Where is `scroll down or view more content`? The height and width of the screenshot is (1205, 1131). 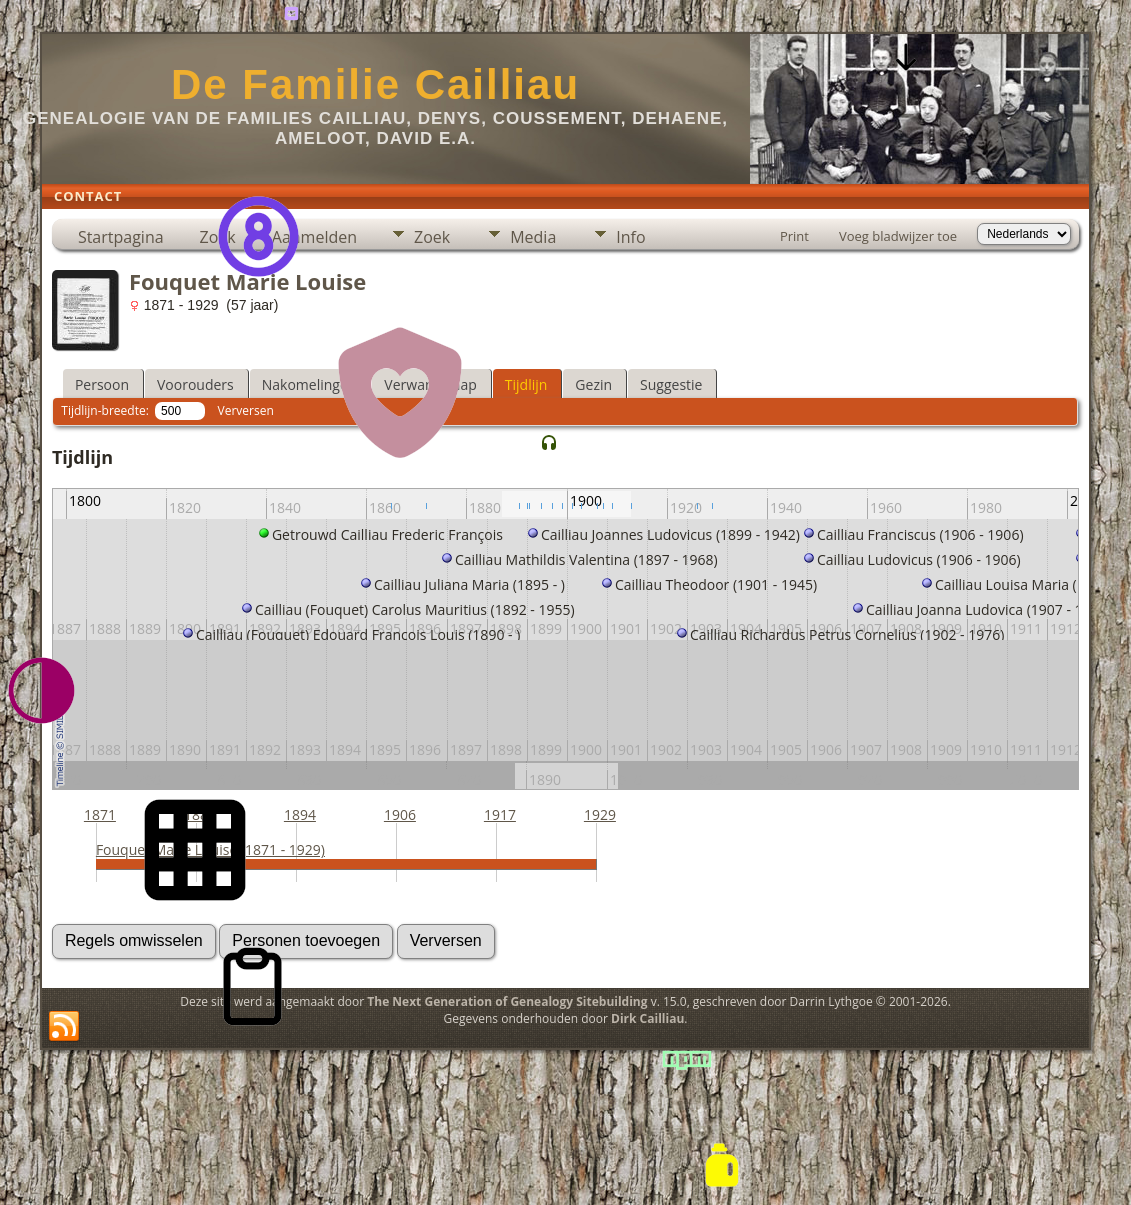
scroll down or view more content is located at coordinates (906, 57).